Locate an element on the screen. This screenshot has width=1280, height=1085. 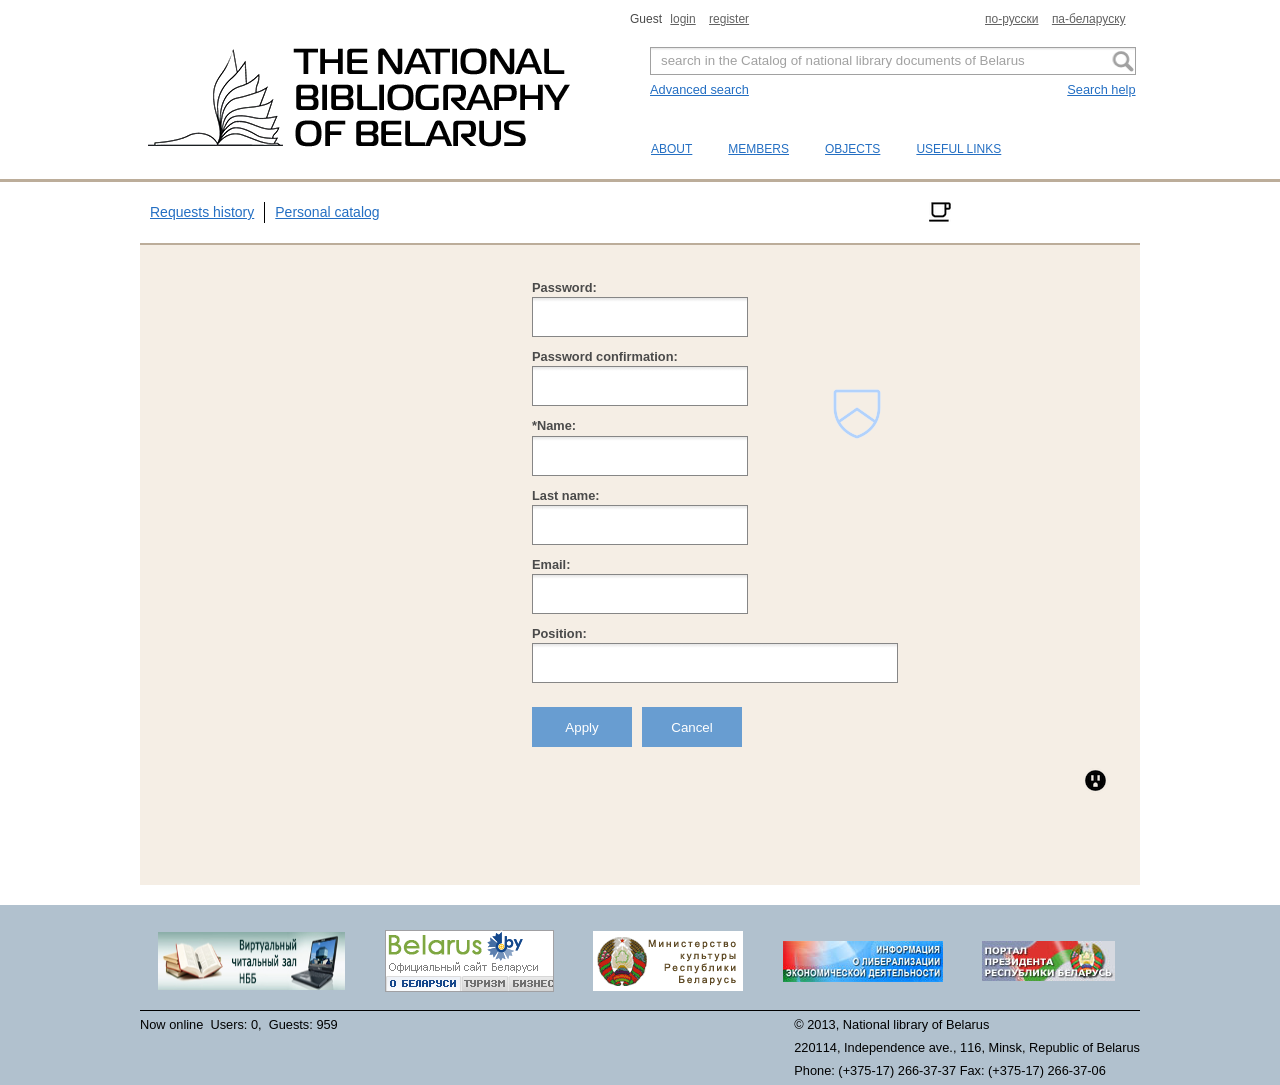
find nearby coffee shops or cafes is located at coordinates (940, 212).